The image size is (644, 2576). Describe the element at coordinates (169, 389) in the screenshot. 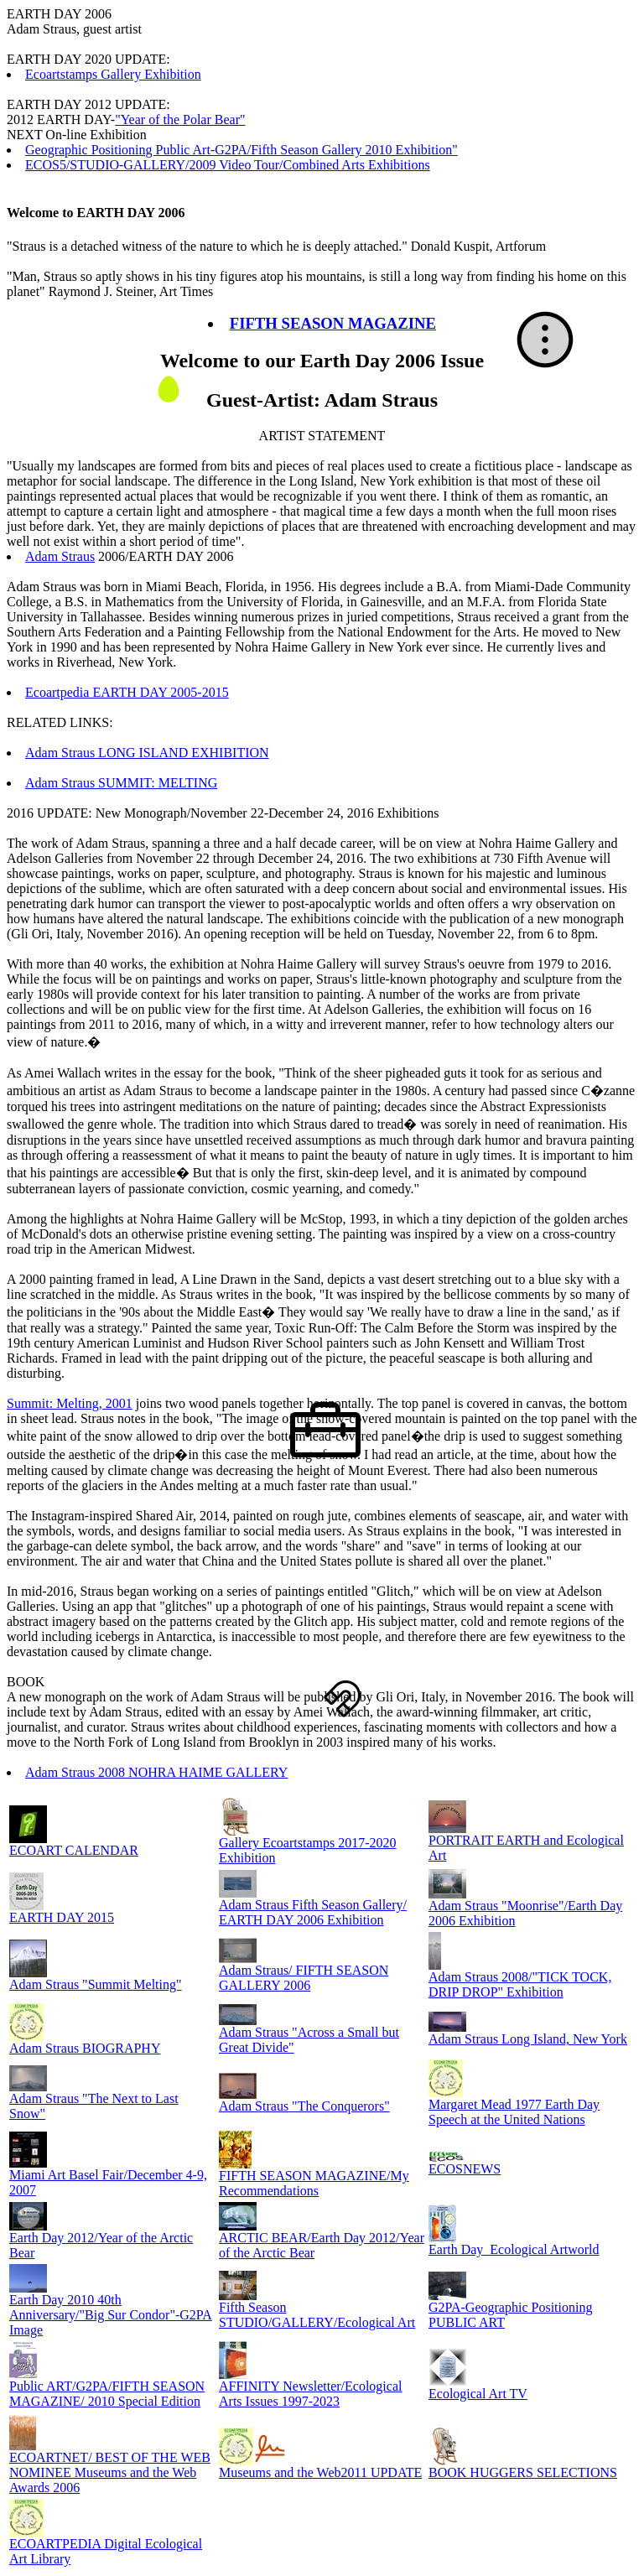

I see `indicates breakfast or food-related content` at that location.